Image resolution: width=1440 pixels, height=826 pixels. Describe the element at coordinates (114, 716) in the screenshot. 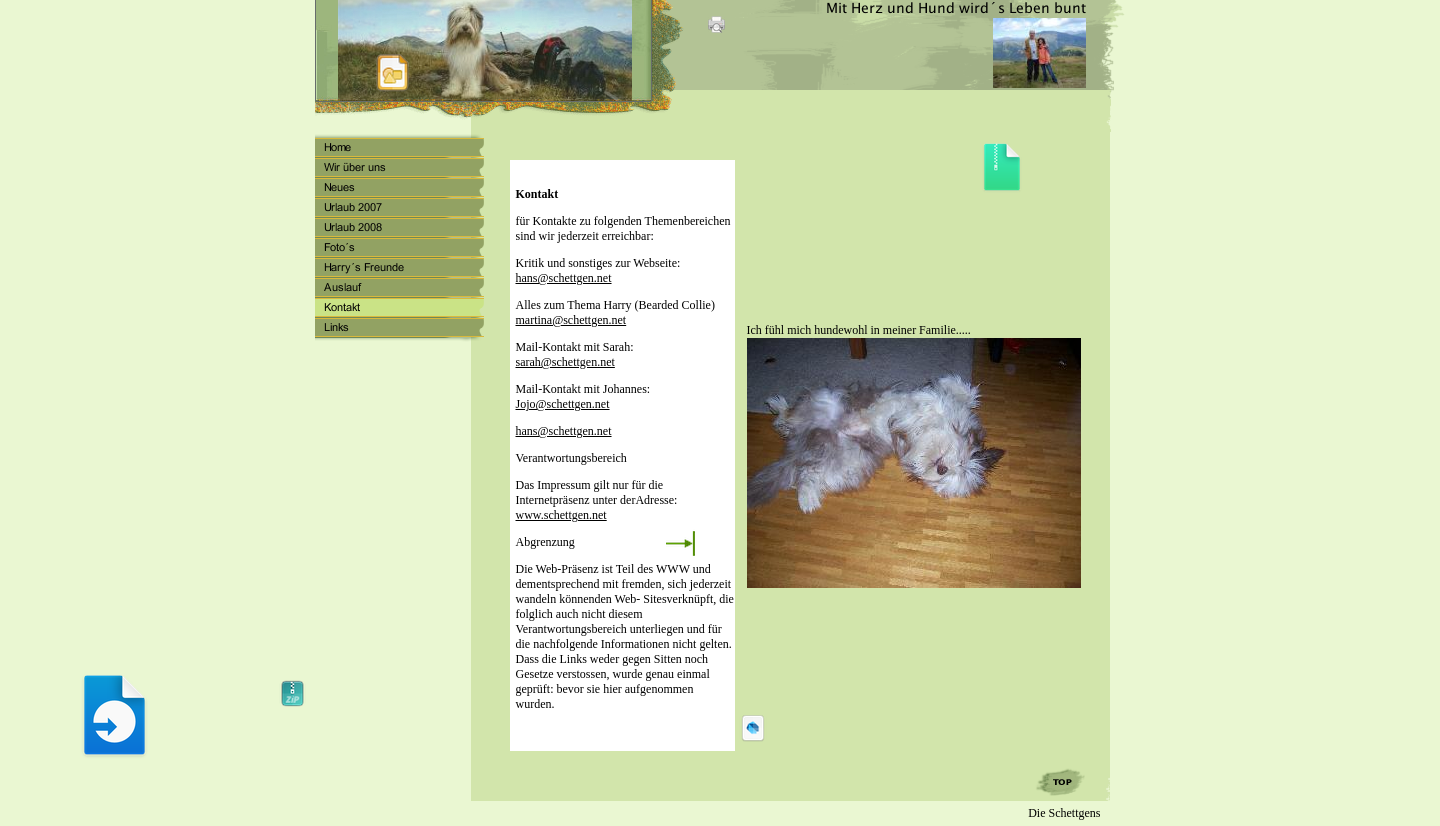

I see `a gdscript source code file` at that location.